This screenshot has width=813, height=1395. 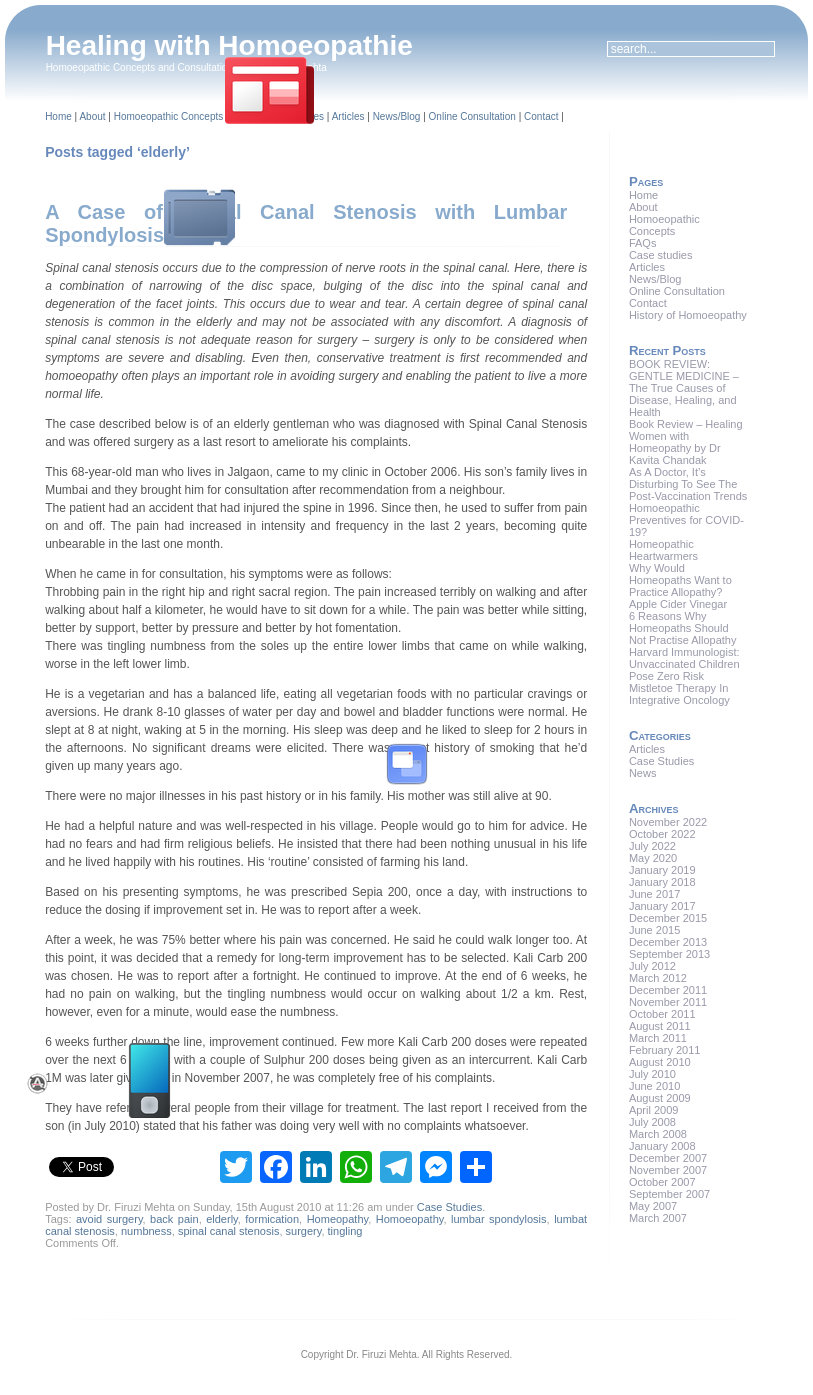 What do you see at coordinates (37, 1083) in the screenshot?
I see `open the software update manager` at bounding box center [37, 1083].